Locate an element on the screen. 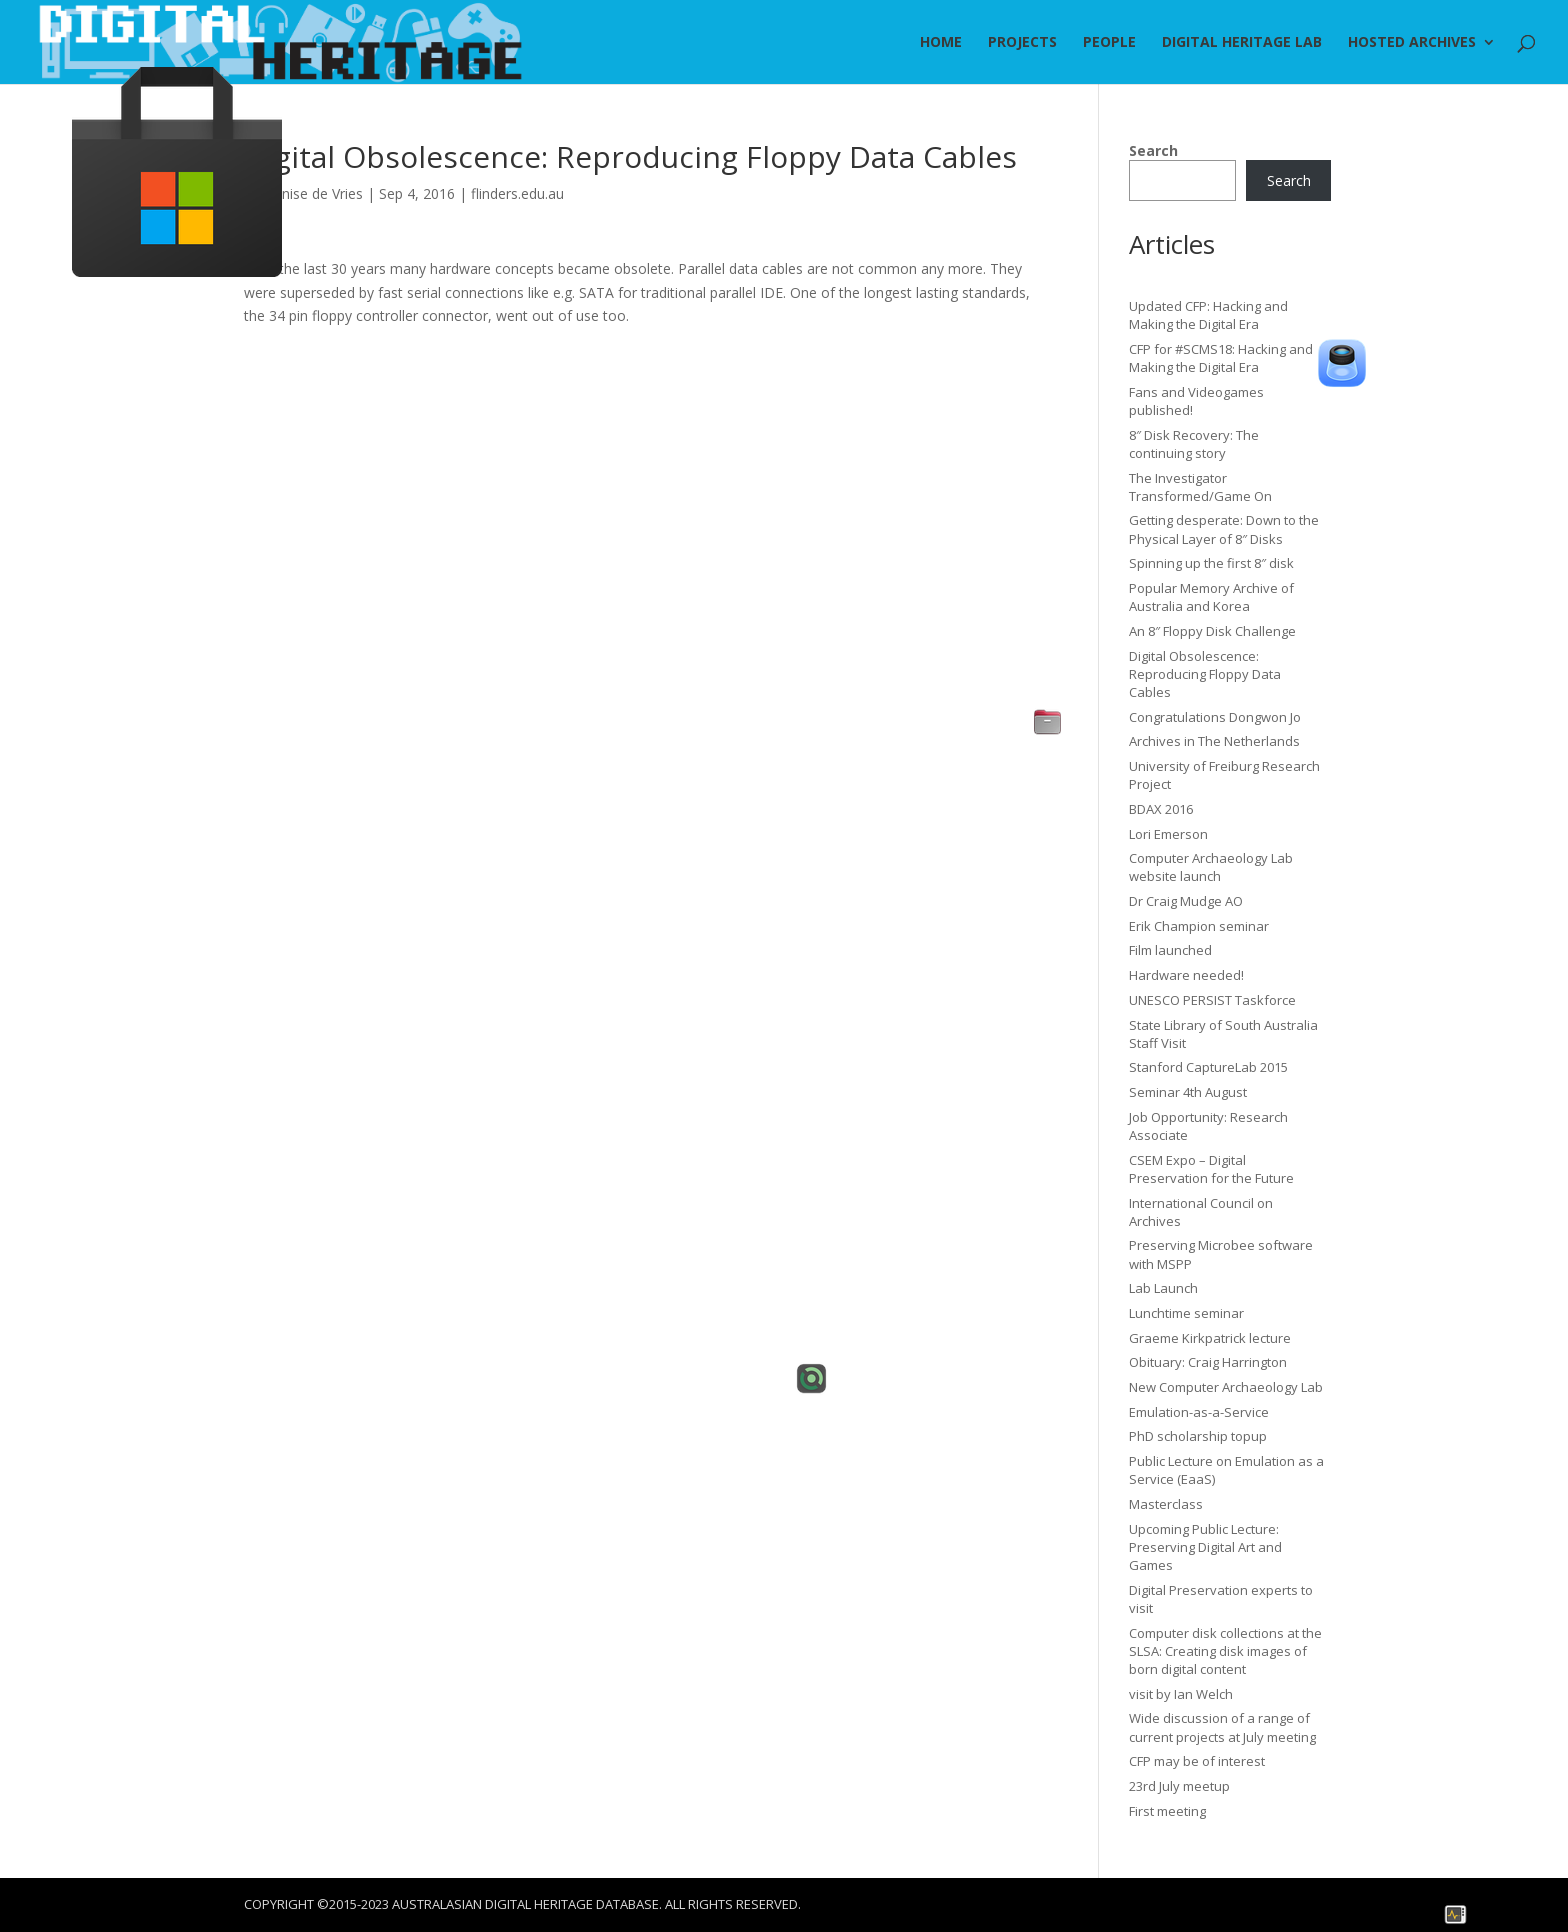 This screenshot has height=1932, width=1568. open the void linux application is located at coordinates (811, 1378).